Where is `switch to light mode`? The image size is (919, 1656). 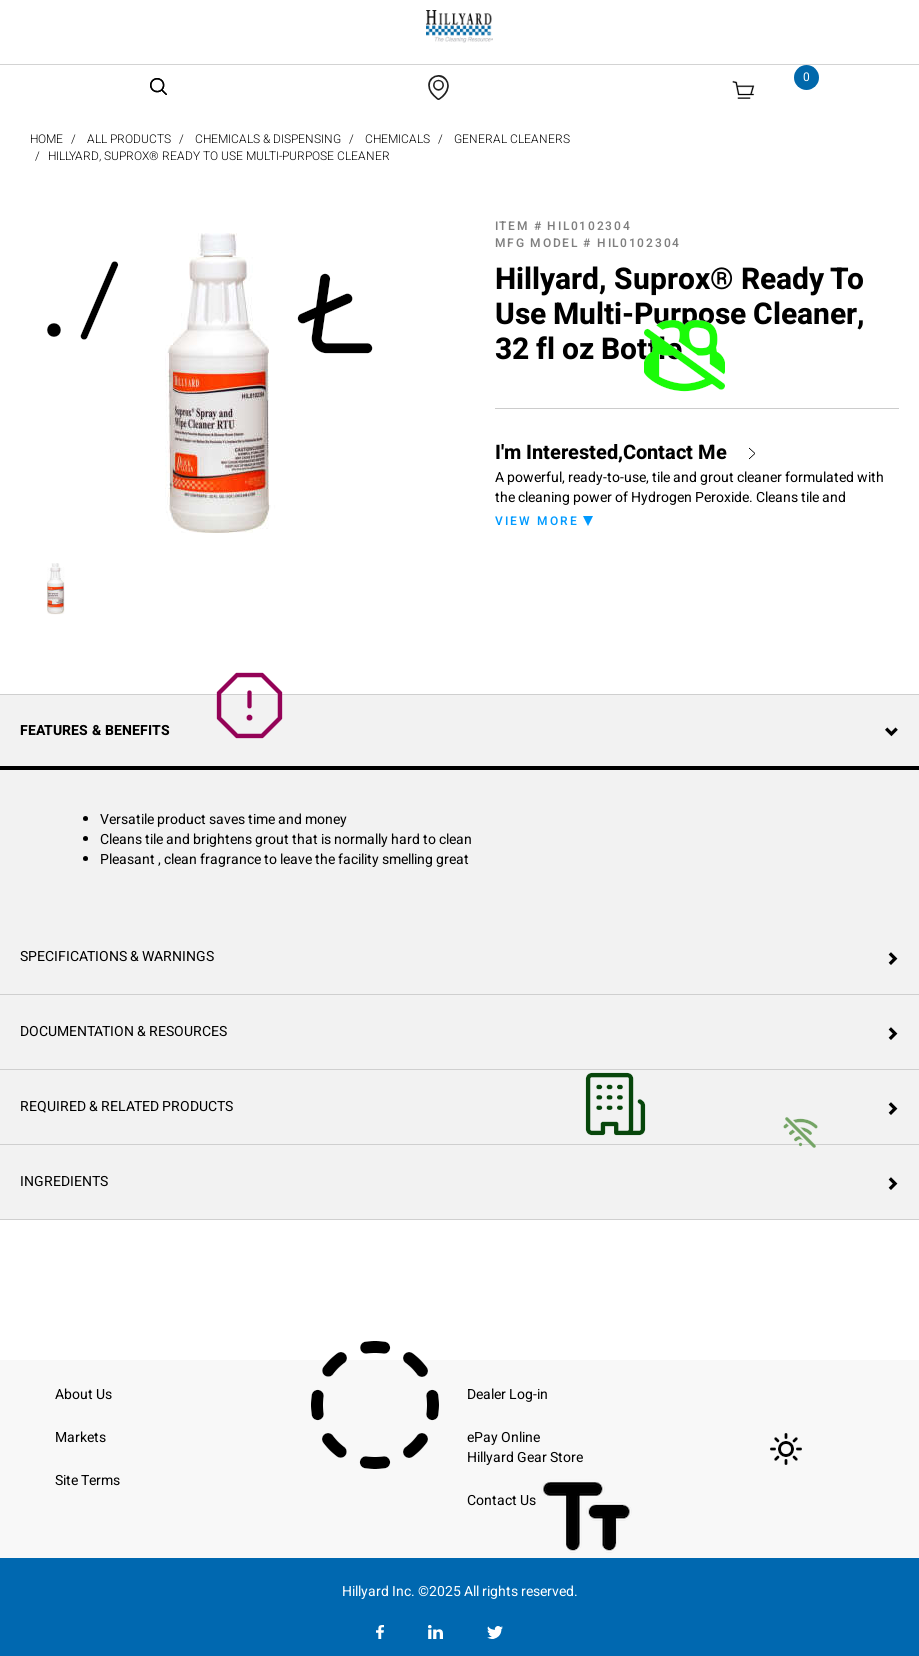
switch to light mode is located at coordinates (786, 1449).